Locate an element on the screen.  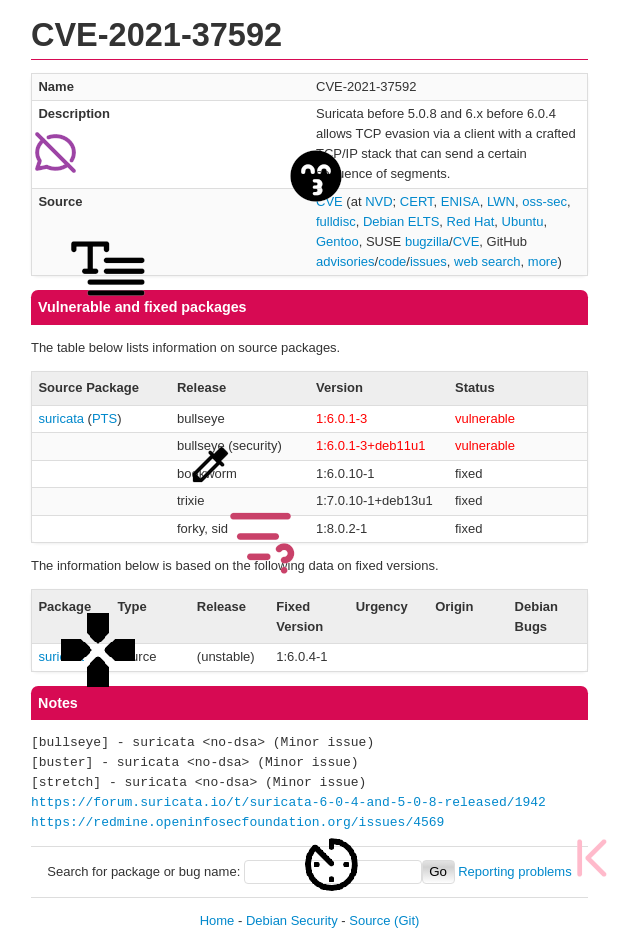
pick a color from the canvas is located at coordinates (210, 464).